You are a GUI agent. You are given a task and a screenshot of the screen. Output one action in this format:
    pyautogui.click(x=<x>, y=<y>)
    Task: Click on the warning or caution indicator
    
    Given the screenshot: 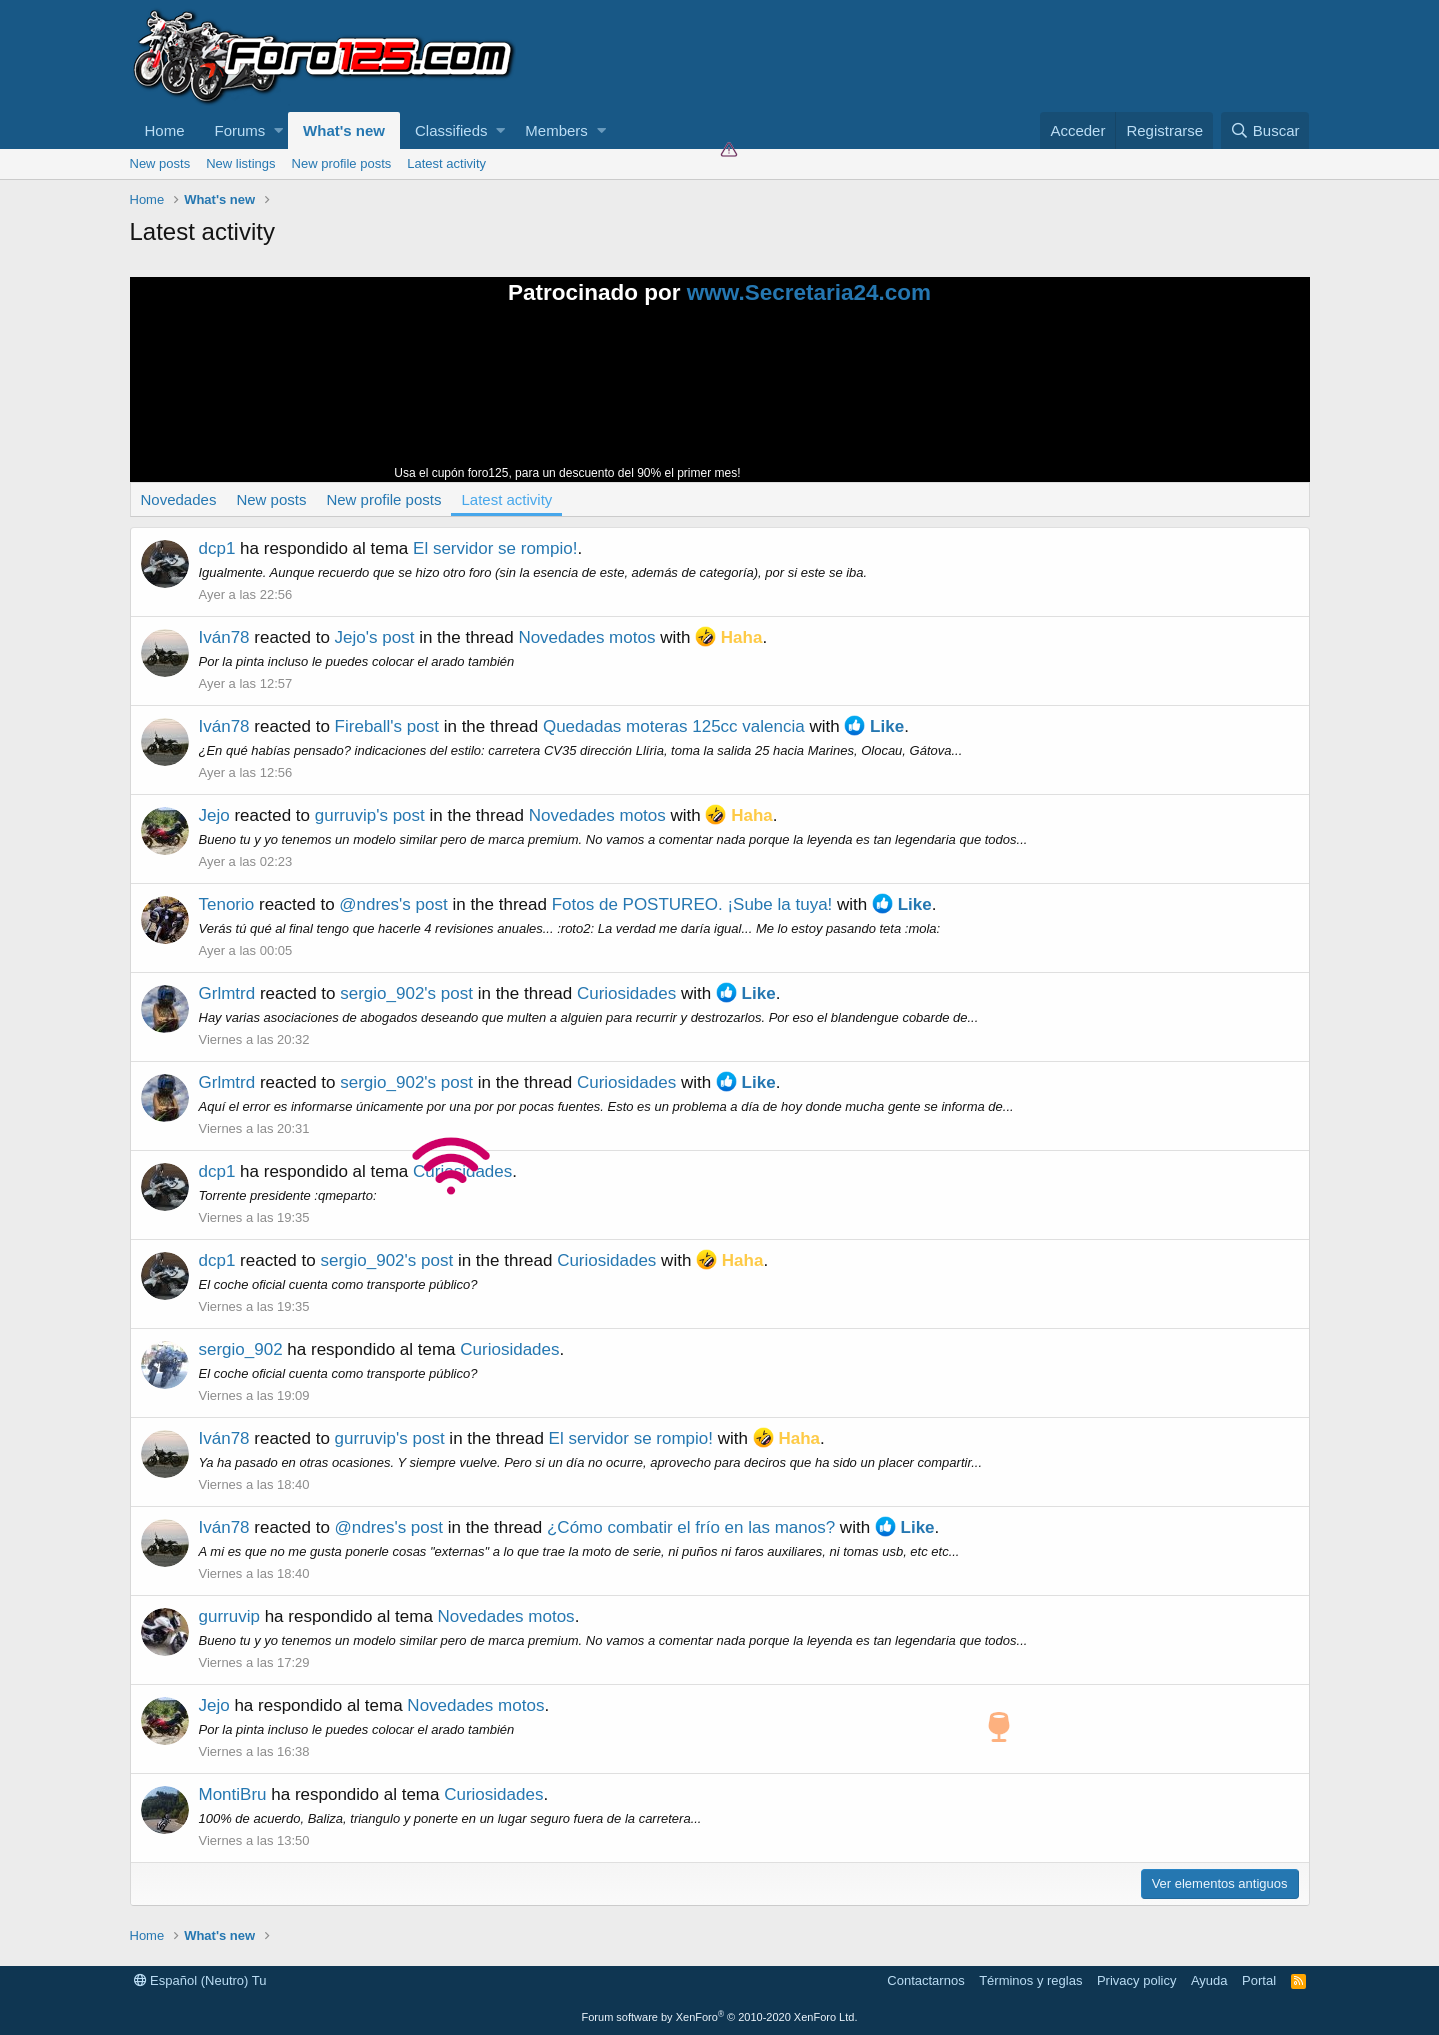 What is the action you would take?
    pyautogui.click(x=729, y=150)
    